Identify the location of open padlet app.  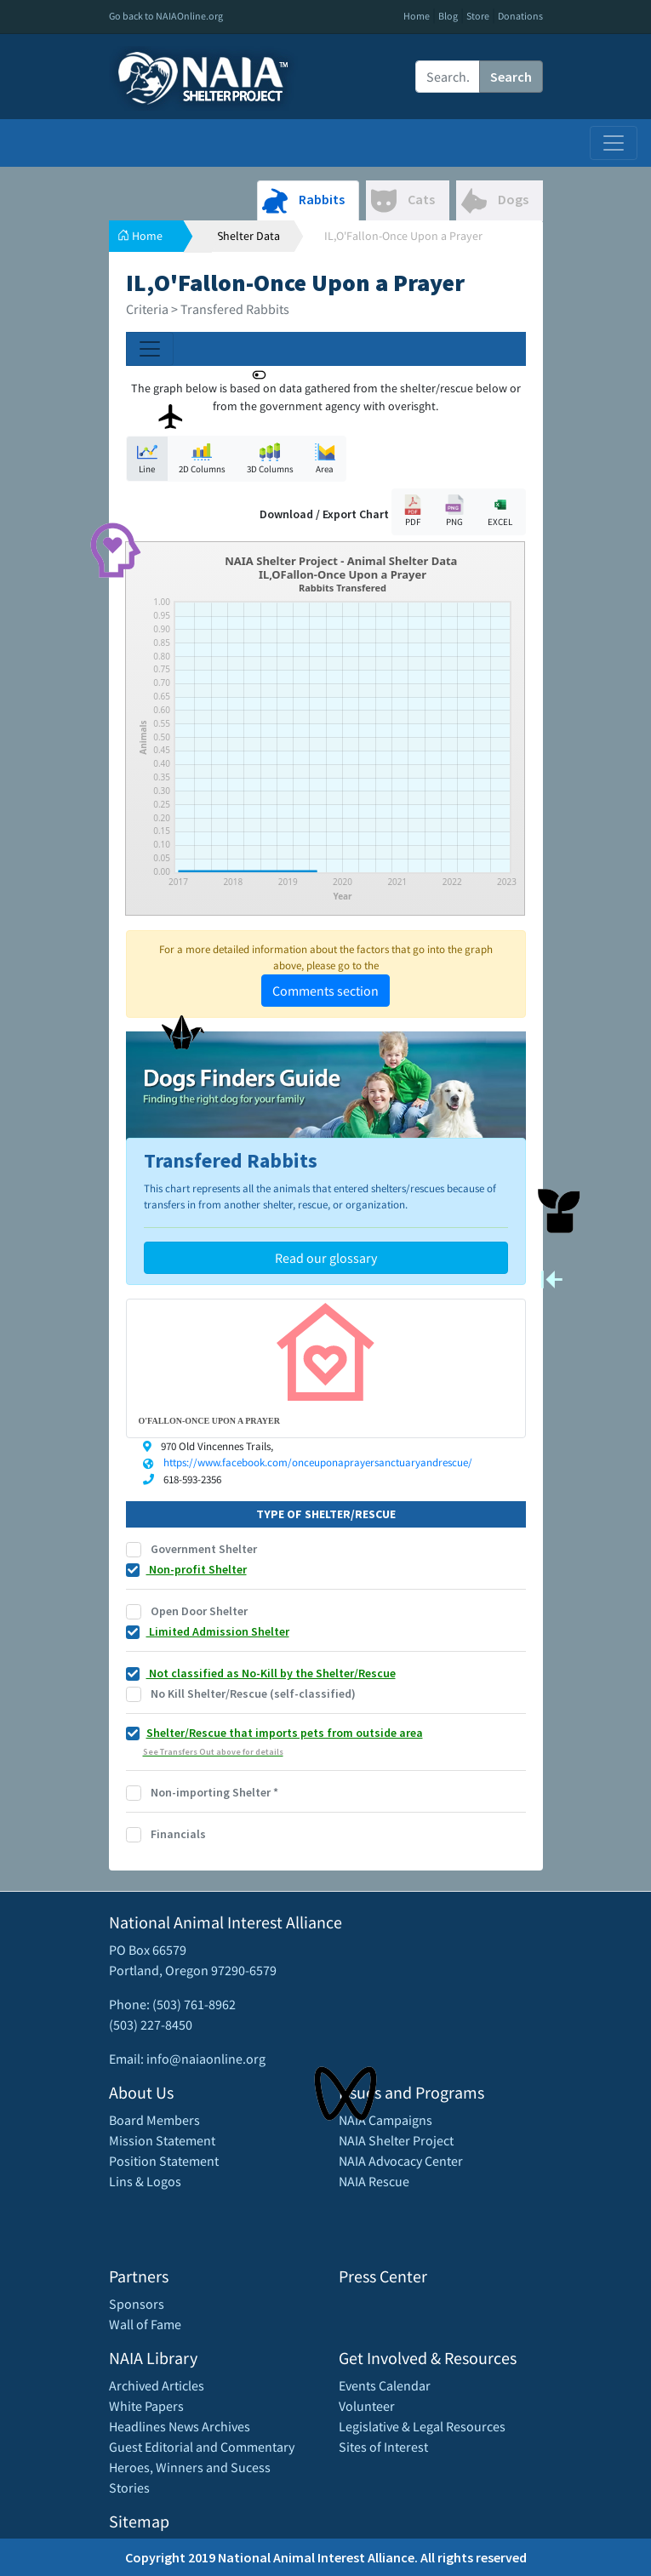
(183, 1032).